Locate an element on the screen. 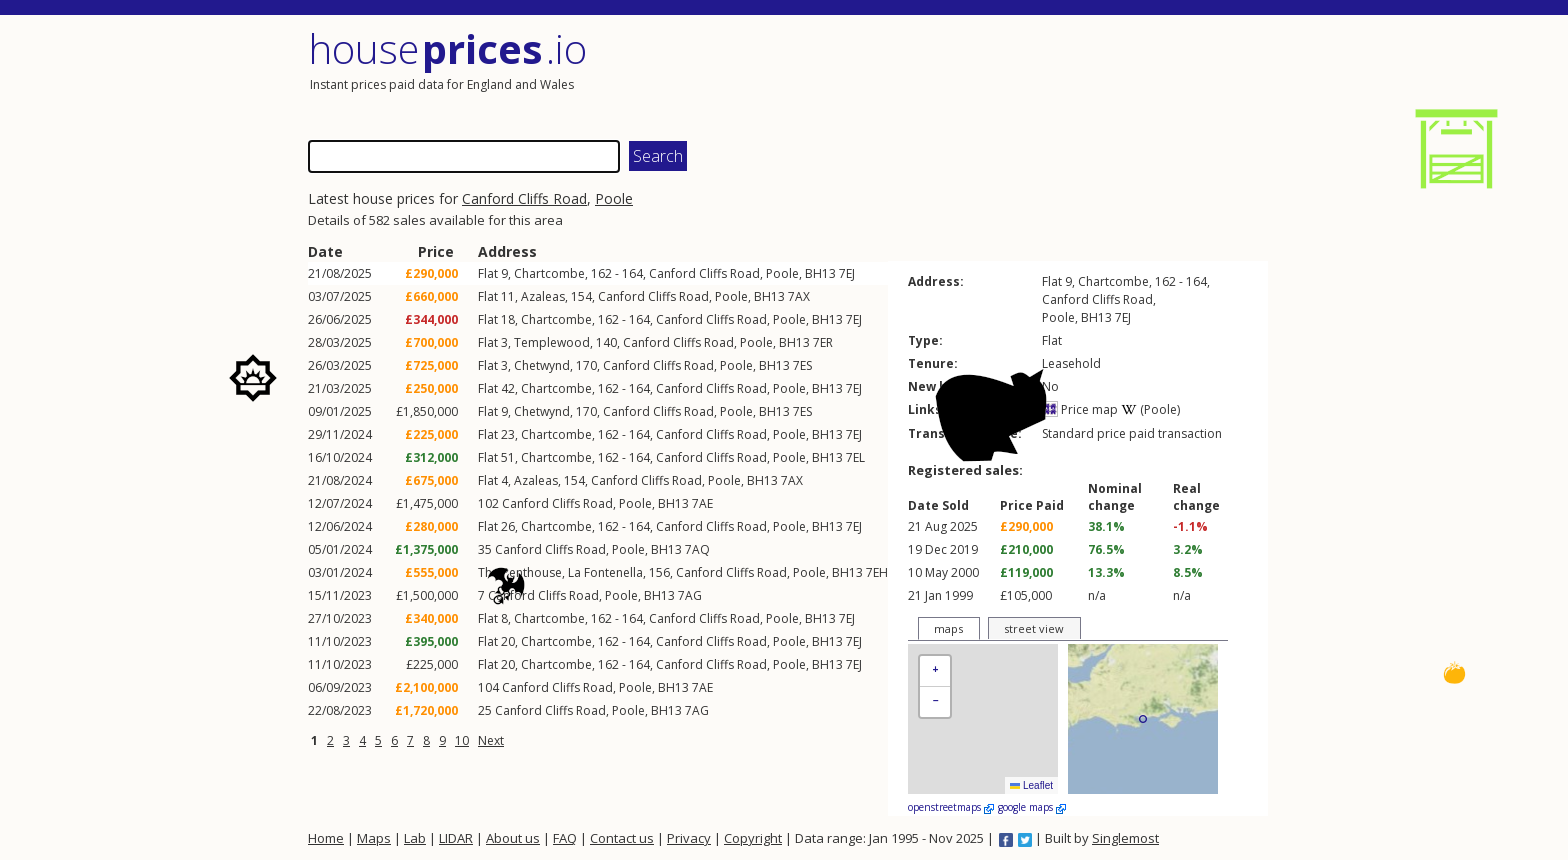 This screenshot has height=860, width=1568. select tomato as an ingredient is located at coordinates (1454, 672).